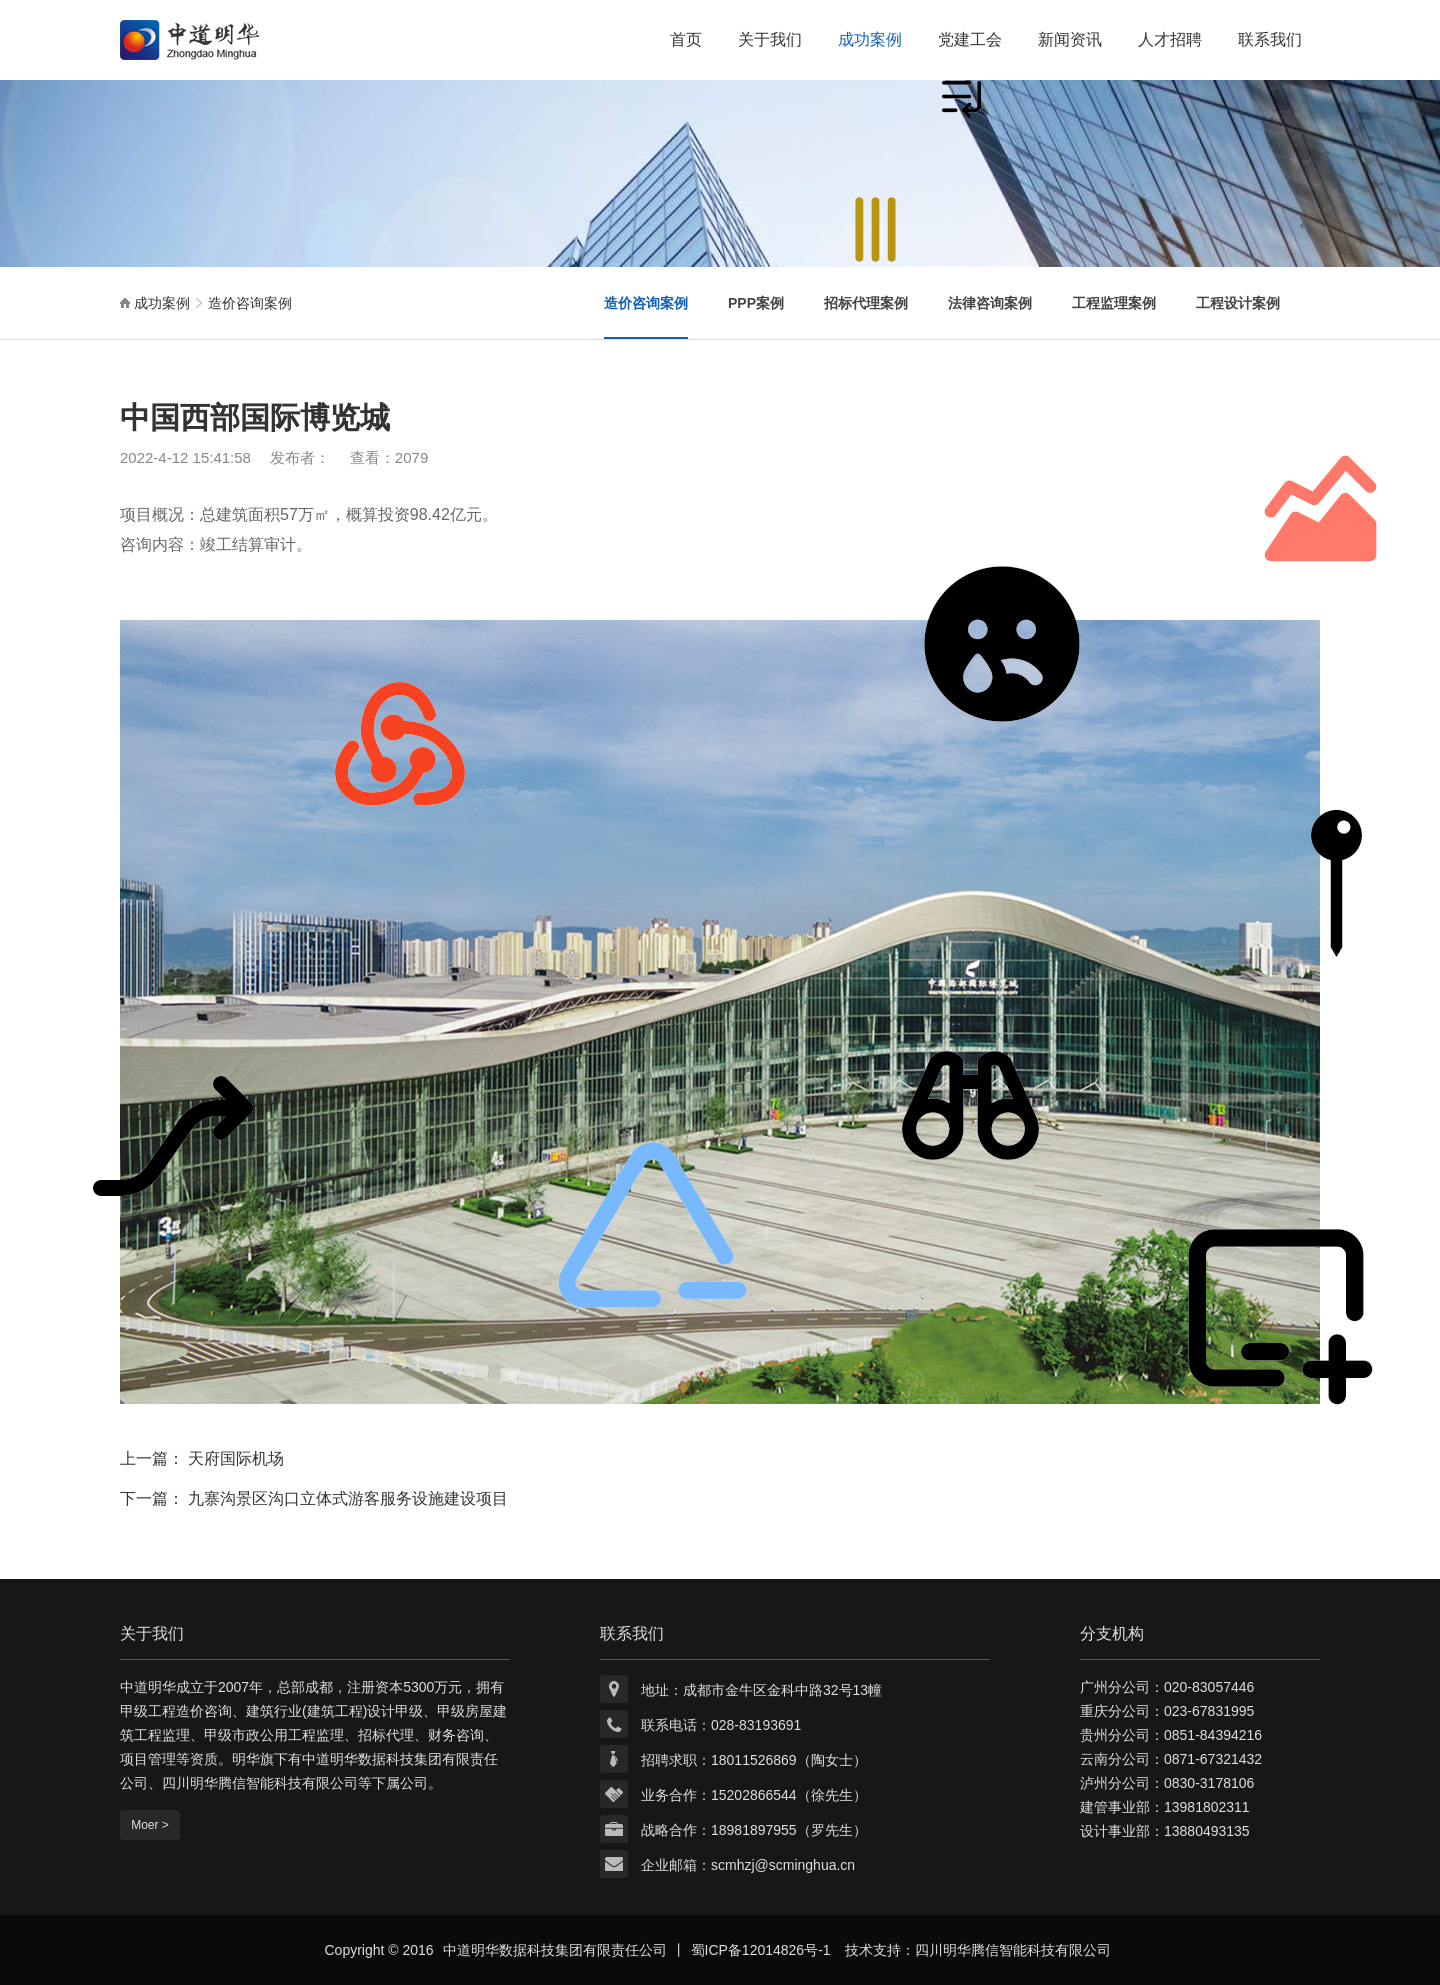 This screenshot has height=1985, width=1440. What do you see at coordinates (1320, 511) in the screenshot?
I see `view area chart with trend line` at bounding box center [1320, 511].